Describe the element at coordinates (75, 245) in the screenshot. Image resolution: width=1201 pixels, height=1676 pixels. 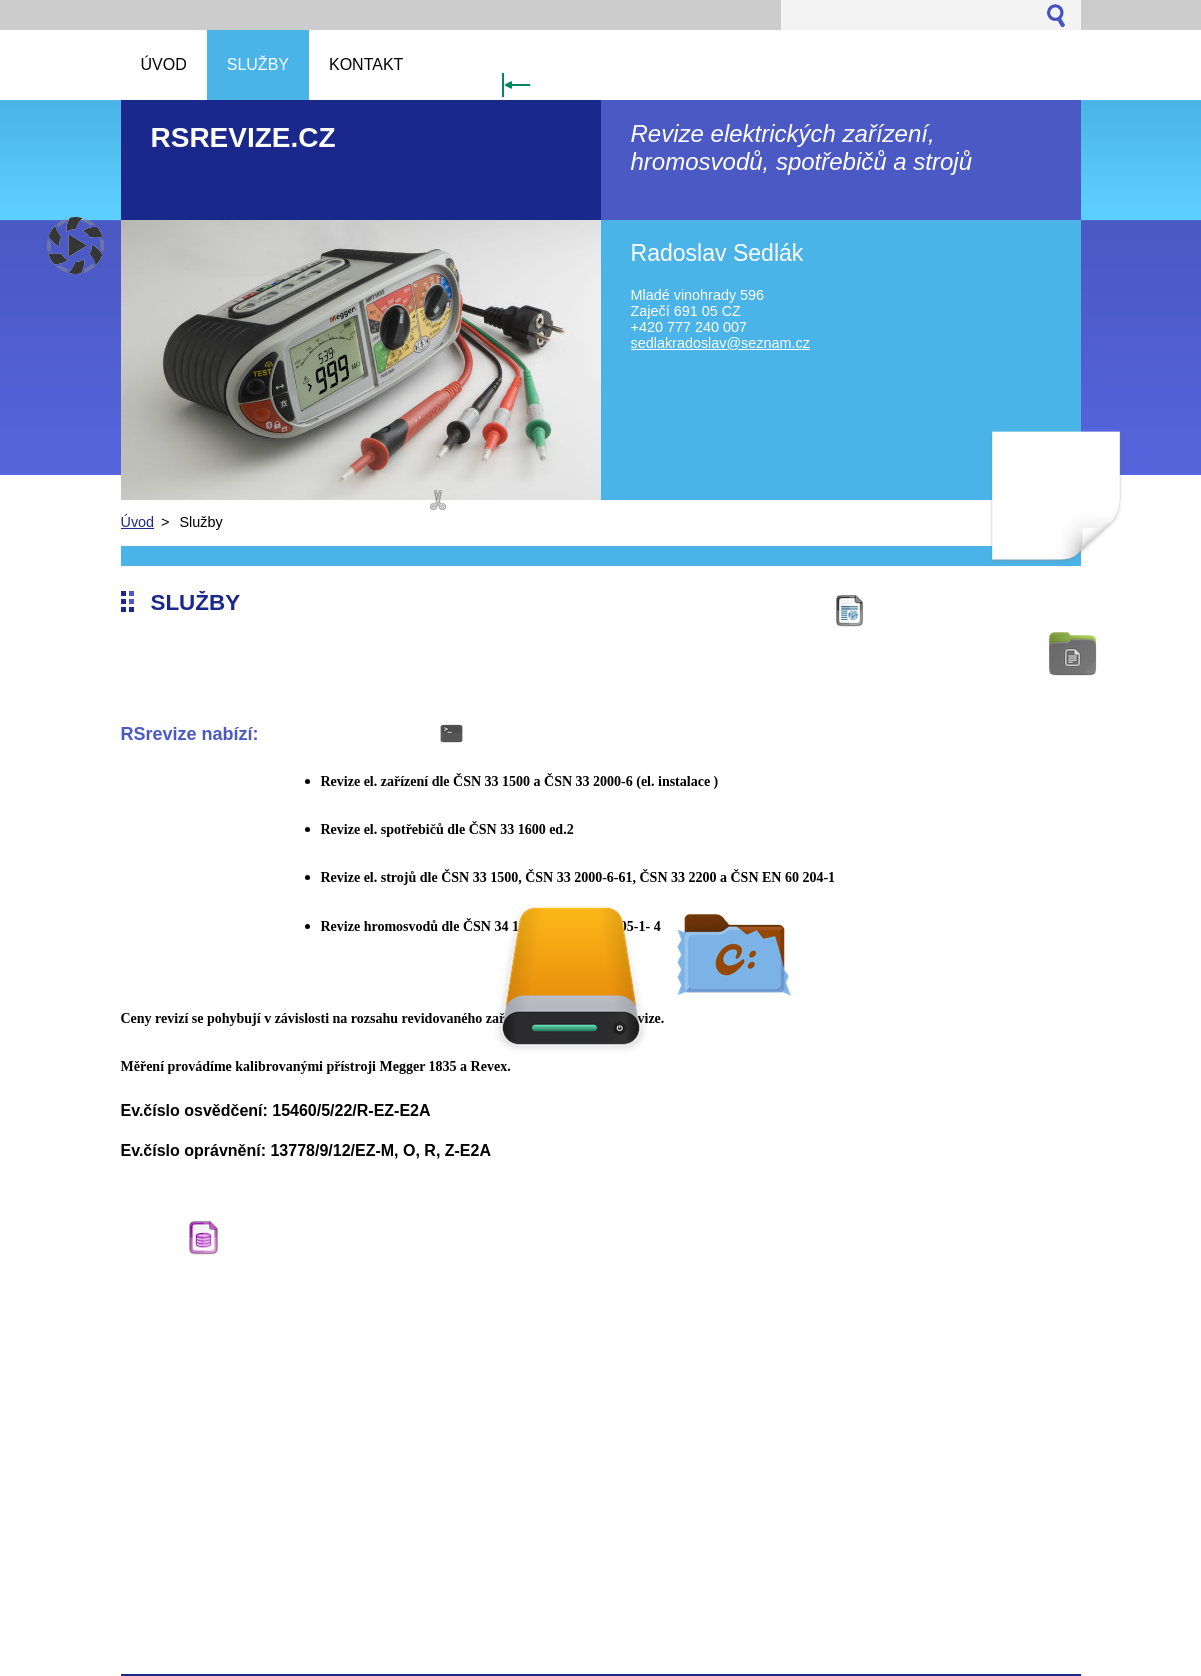
I see `open lollypop music player` at that location.